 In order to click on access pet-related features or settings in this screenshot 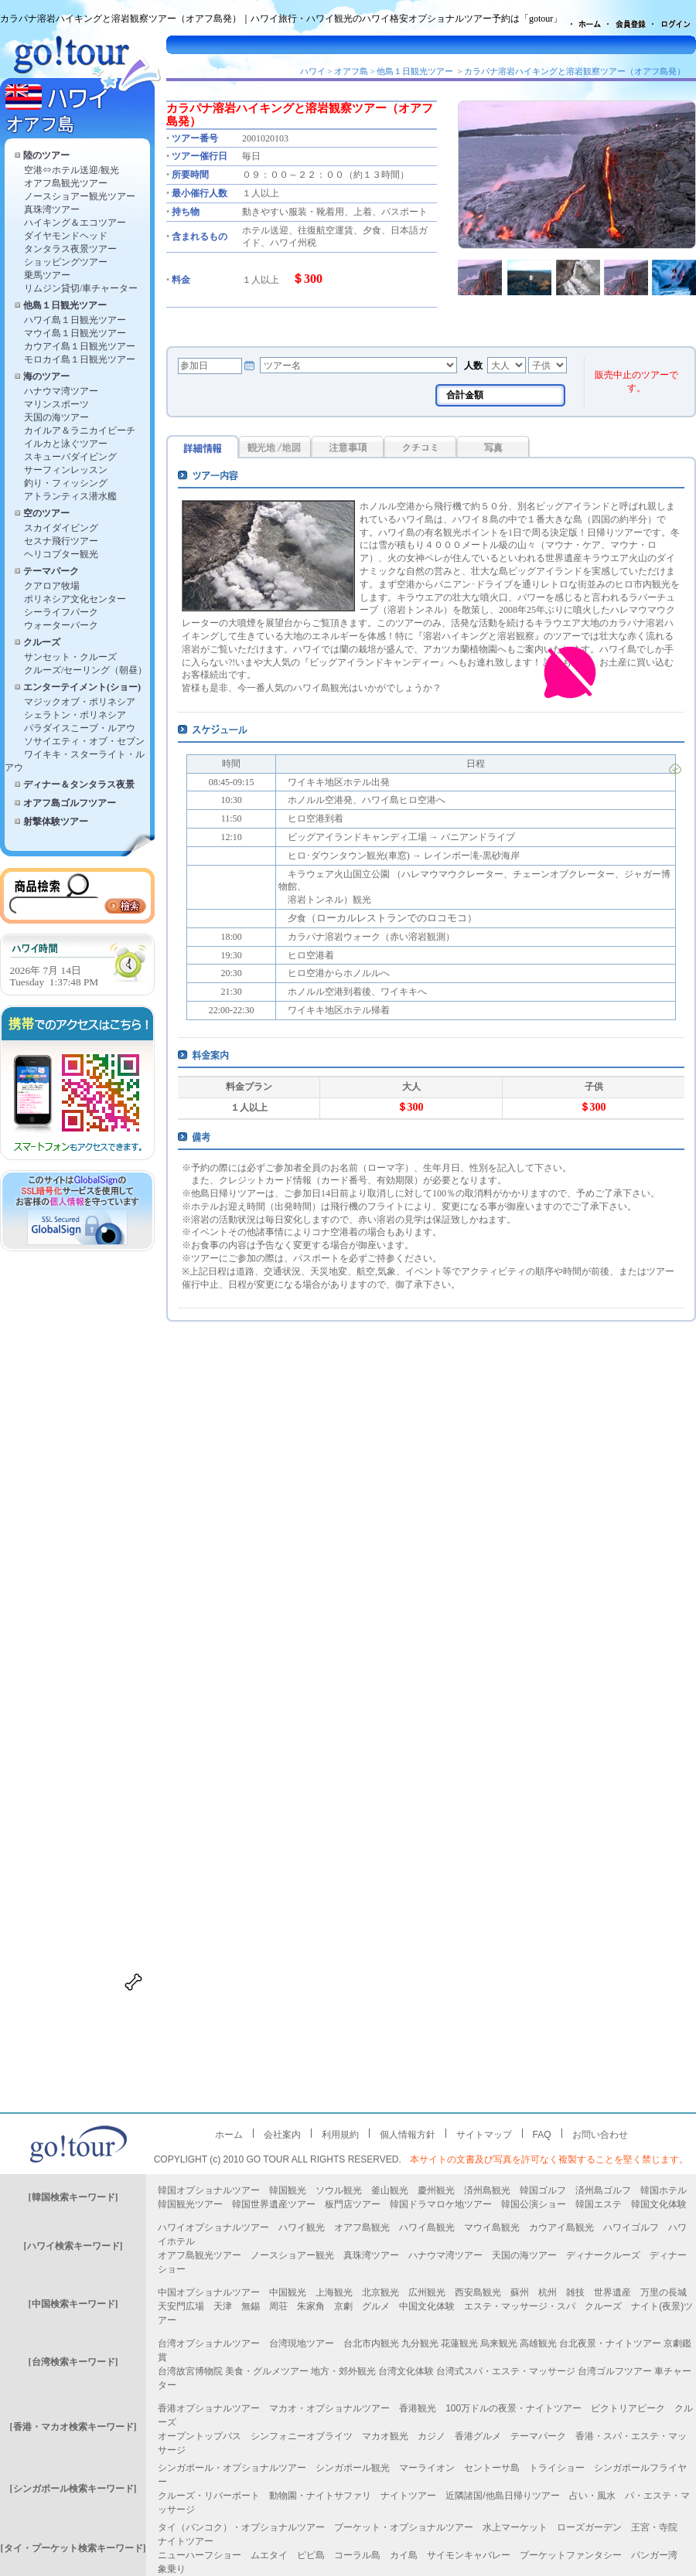, I will do `click(133, 1982)`.